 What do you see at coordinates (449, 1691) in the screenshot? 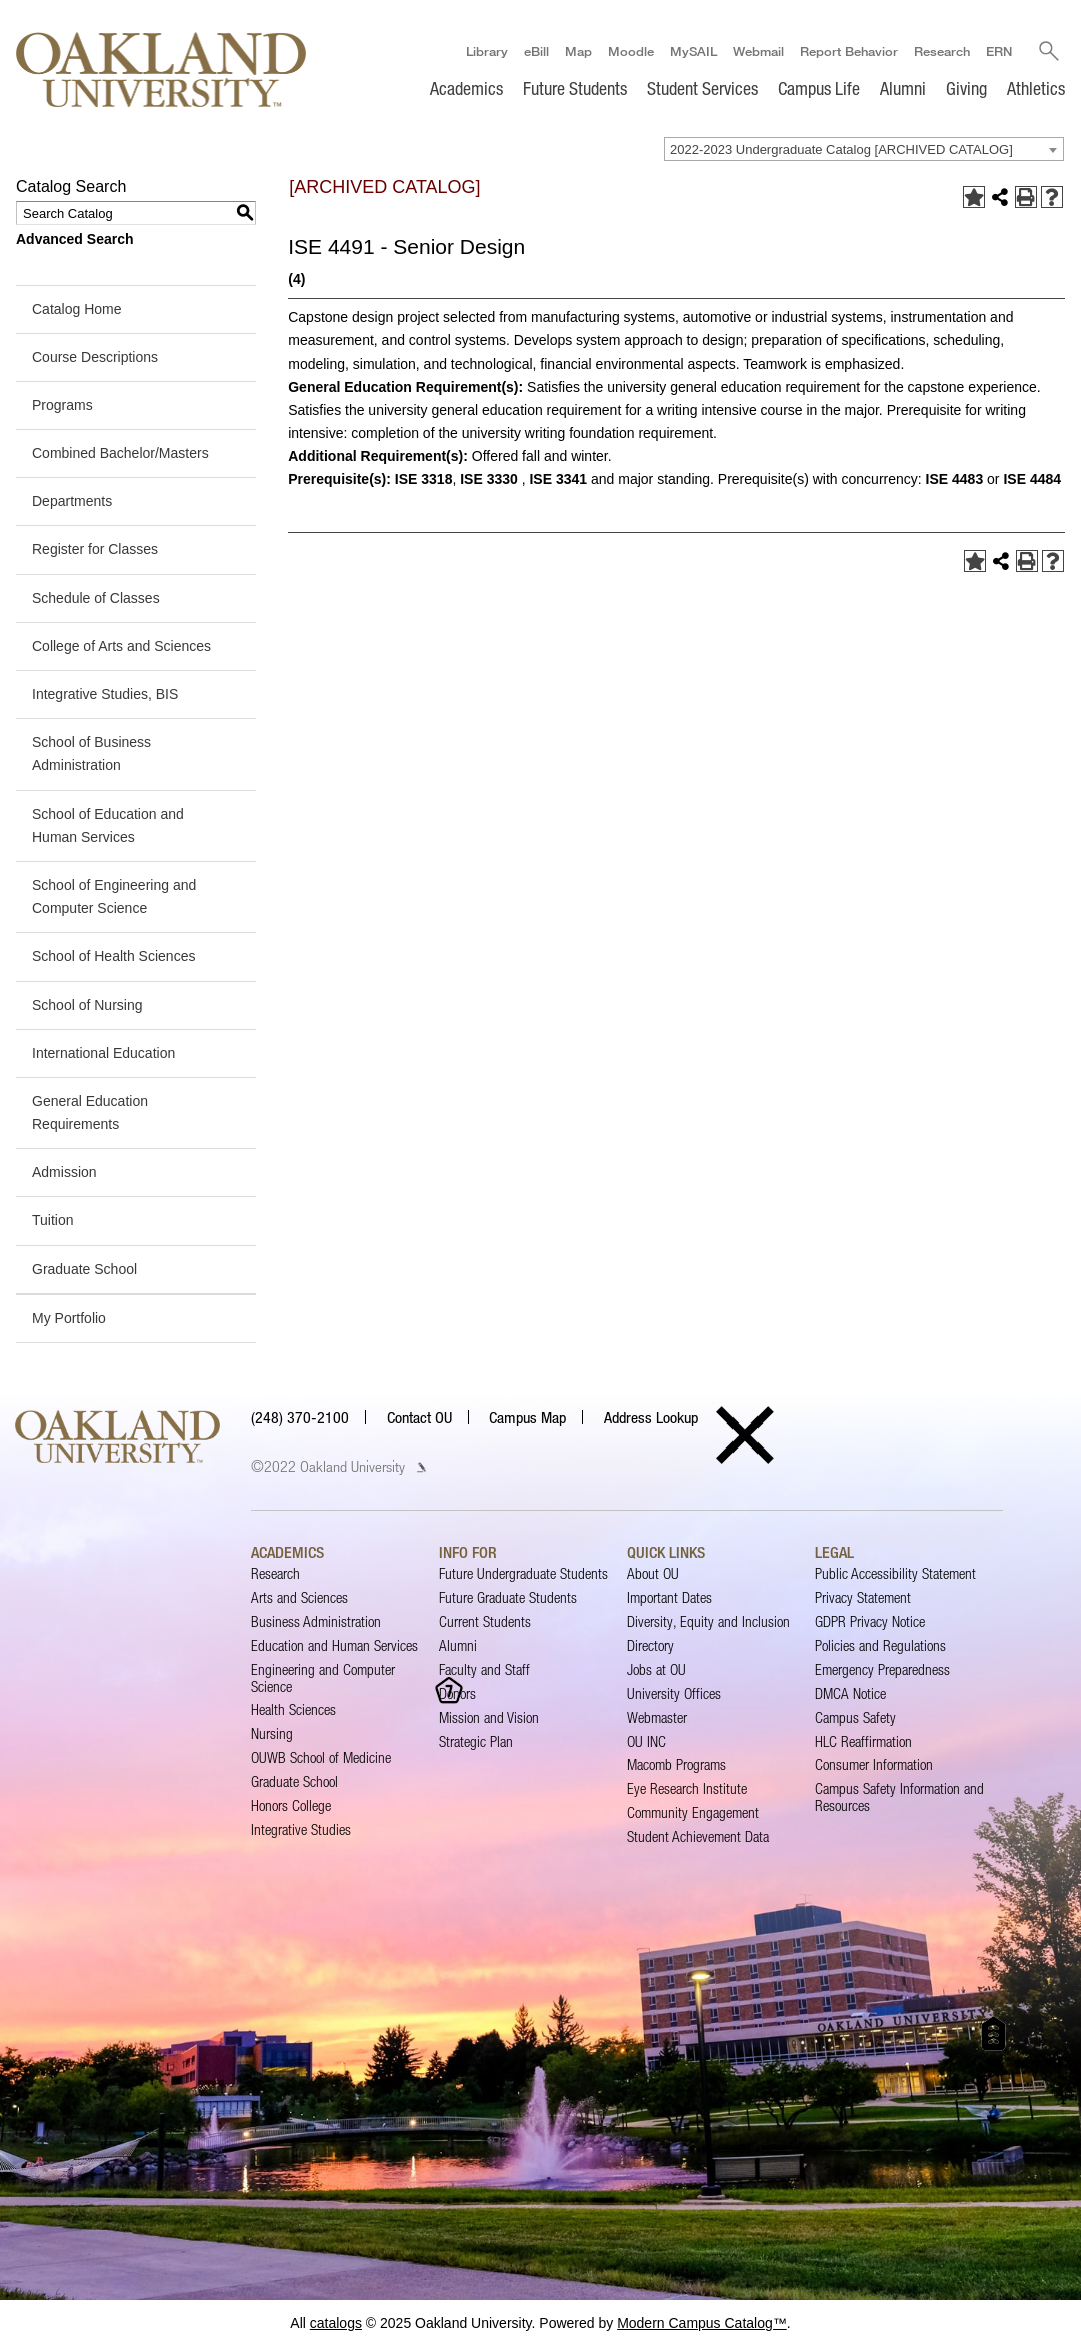
I see `indicates step 7 in a multi-step process` at bounding box center [449, 1691].